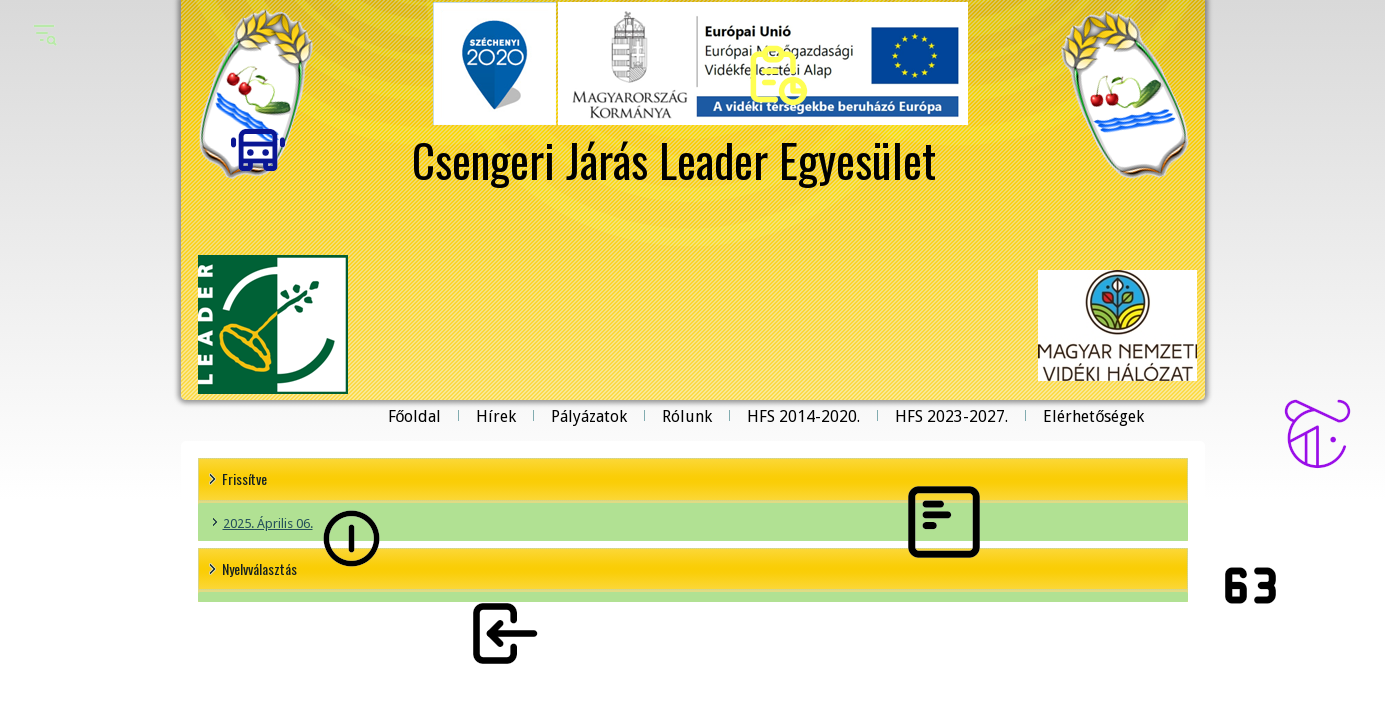  What do you see at coordinates (503, 633) in the screenshot?
I see `log in to your account` at bounding box center [503, 633].